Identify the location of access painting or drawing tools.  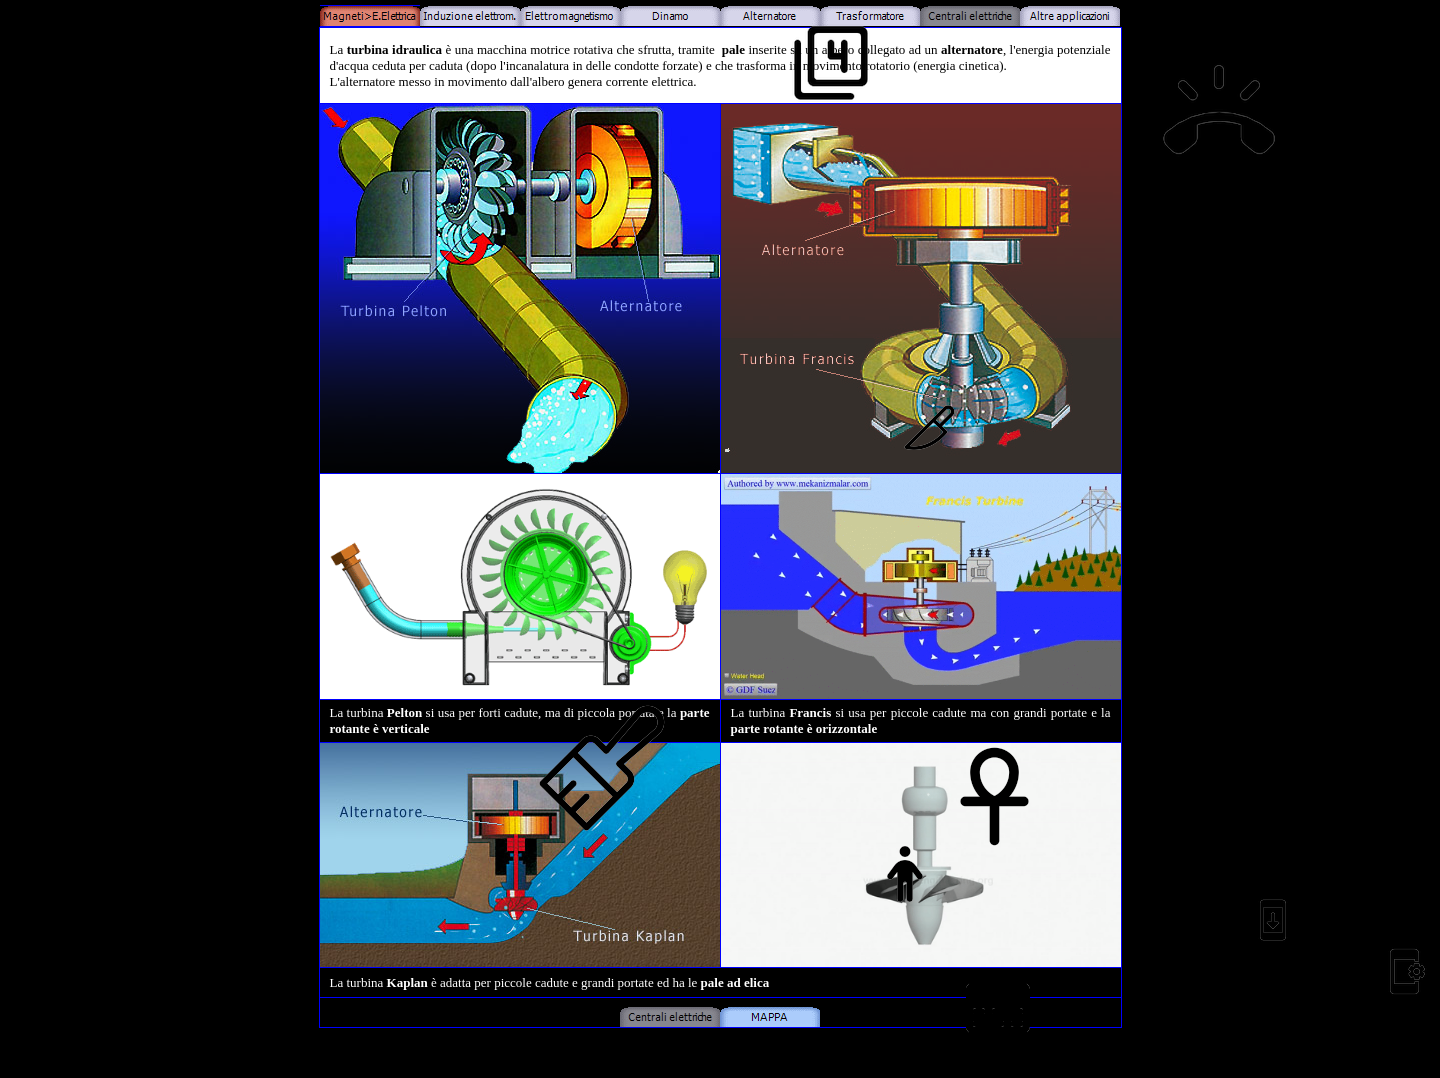
(604, 766).